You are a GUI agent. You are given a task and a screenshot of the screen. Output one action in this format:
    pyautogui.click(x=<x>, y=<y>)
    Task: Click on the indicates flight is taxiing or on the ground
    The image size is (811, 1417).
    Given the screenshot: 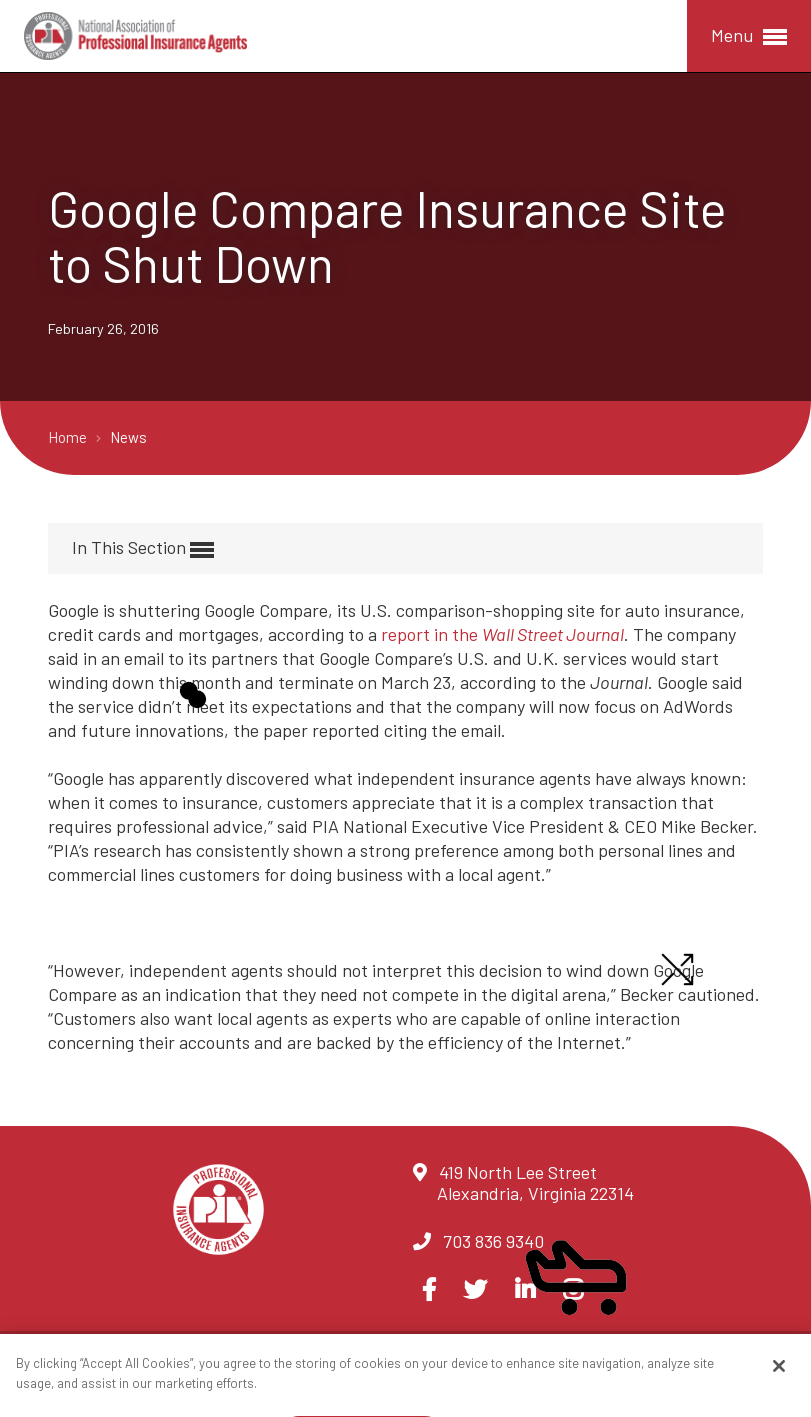 What is the action you would take?
    pyautogui.click(x=576, y=1276)
    